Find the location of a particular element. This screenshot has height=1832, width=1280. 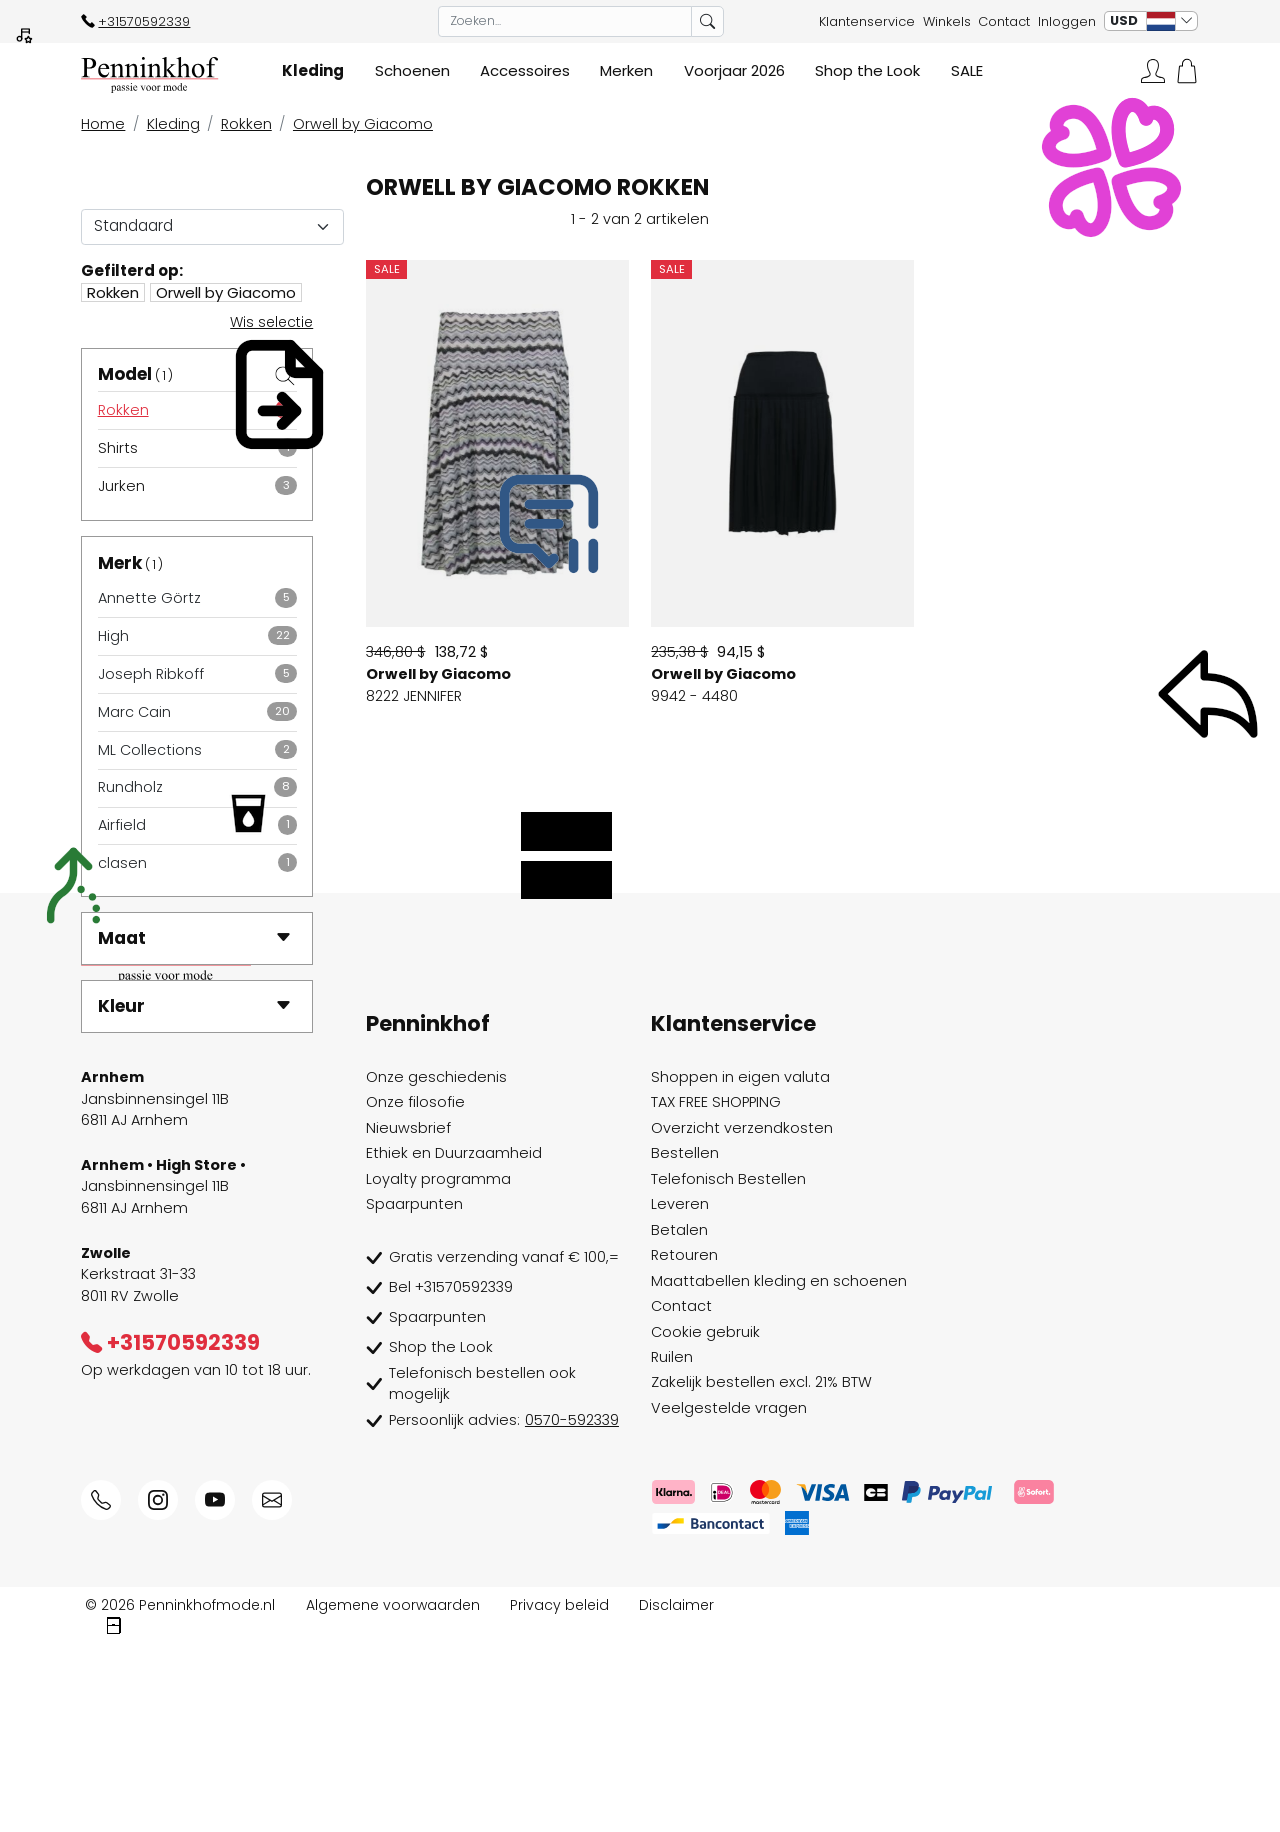

pause message notifications is located at coordinates (549, 519).